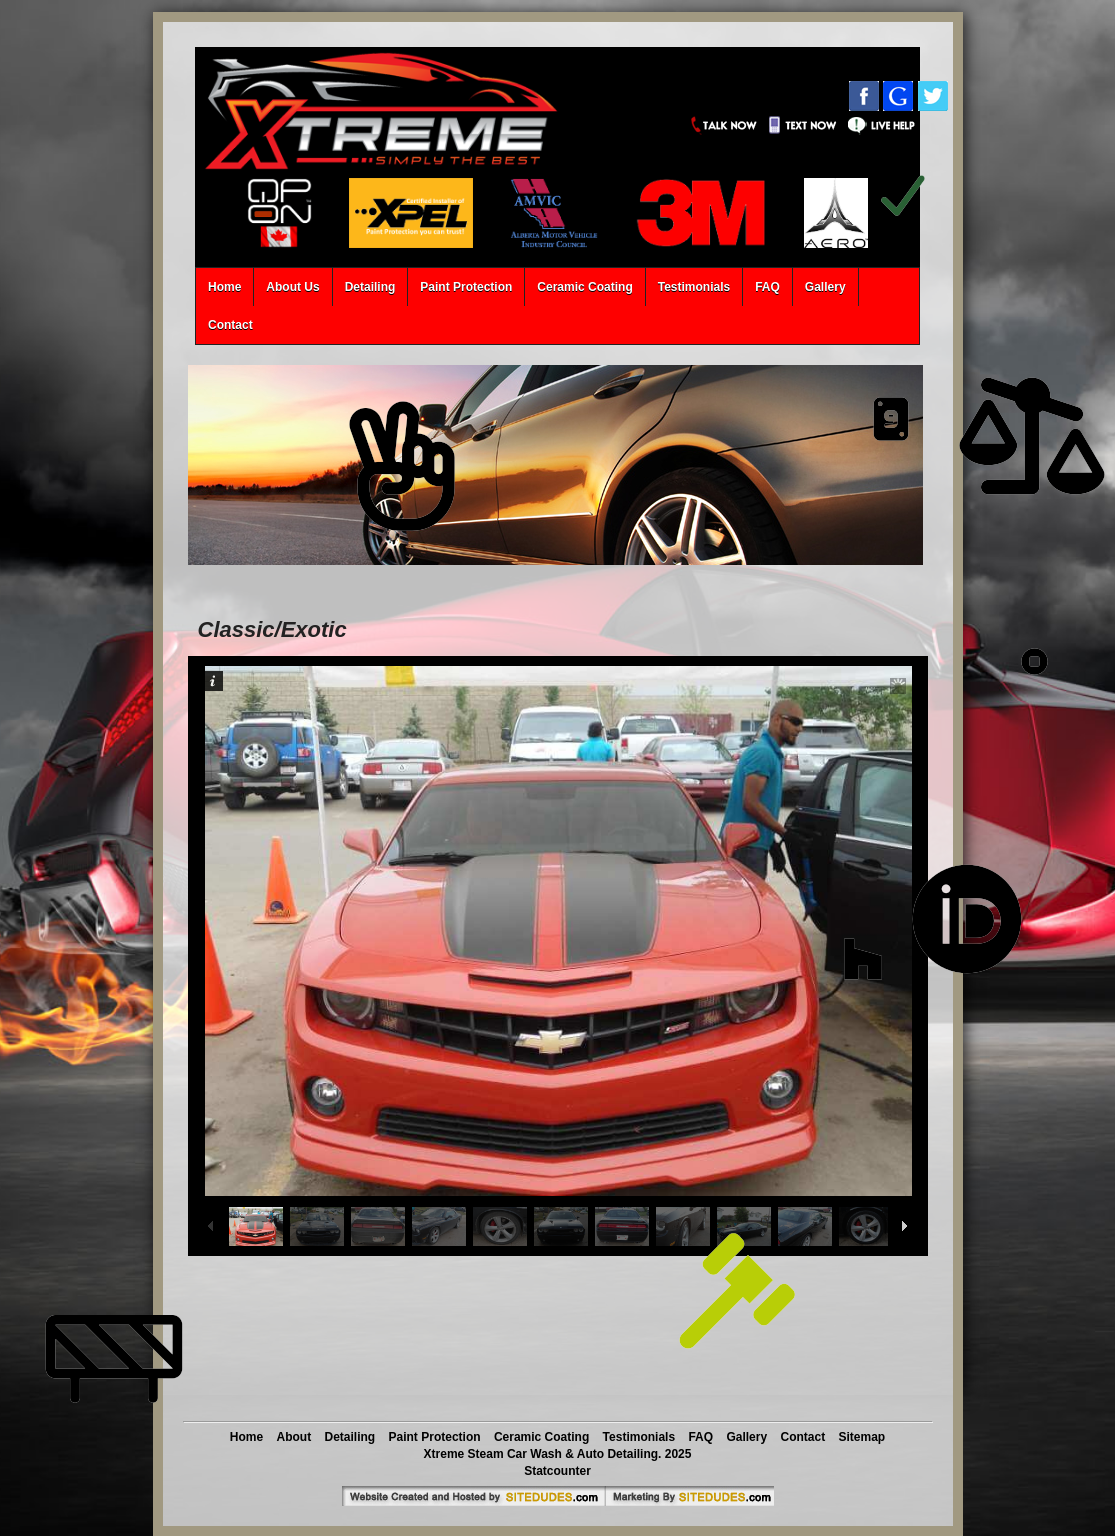 Image resolution: width=1115 pixels, height=1536 pixels. I want to click on indicates a blocked or restricted area, so click(114, 1354).